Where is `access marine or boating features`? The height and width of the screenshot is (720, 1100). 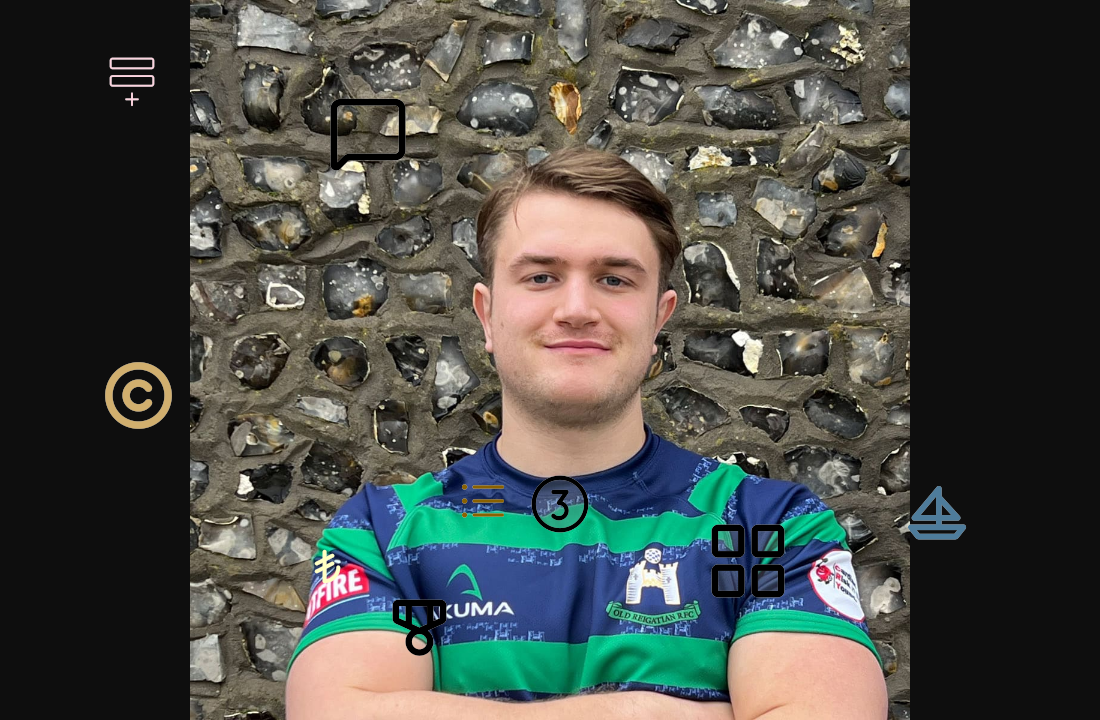
access marine or boating features is located at coordinates (937, 516).